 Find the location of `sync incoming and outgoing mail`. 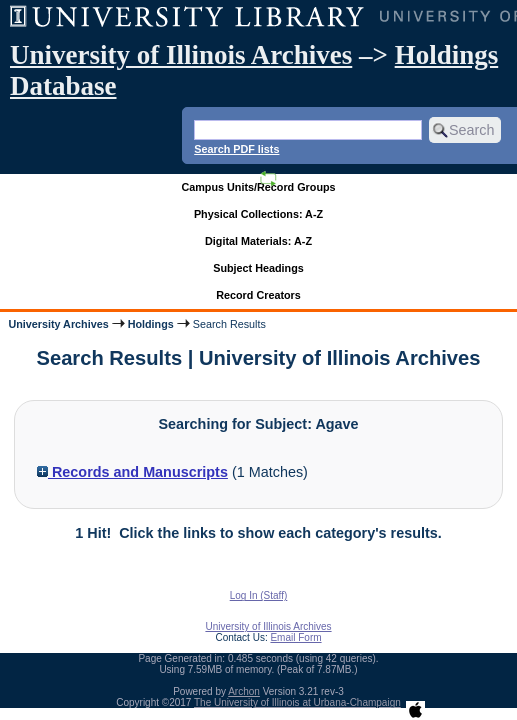

sync incoming and outgoing mail is located at coordinates (268, 178).